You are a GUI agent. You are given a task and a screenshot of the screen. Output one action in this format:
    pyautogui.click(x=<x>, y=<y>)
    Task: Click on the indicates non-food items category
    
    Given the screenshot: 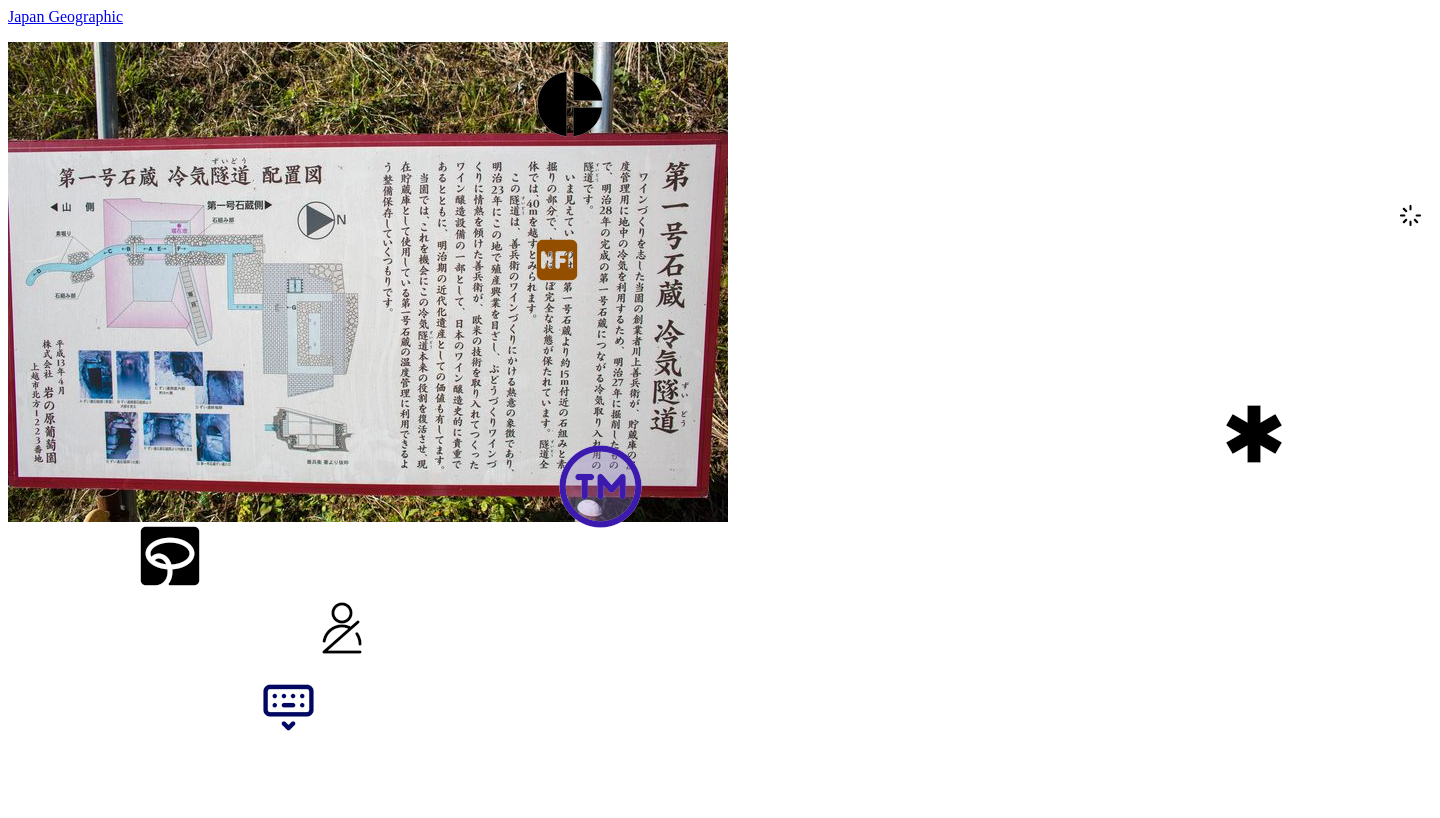 What is the action you would take?
    pyautogui.click(x=557, y=260)
    